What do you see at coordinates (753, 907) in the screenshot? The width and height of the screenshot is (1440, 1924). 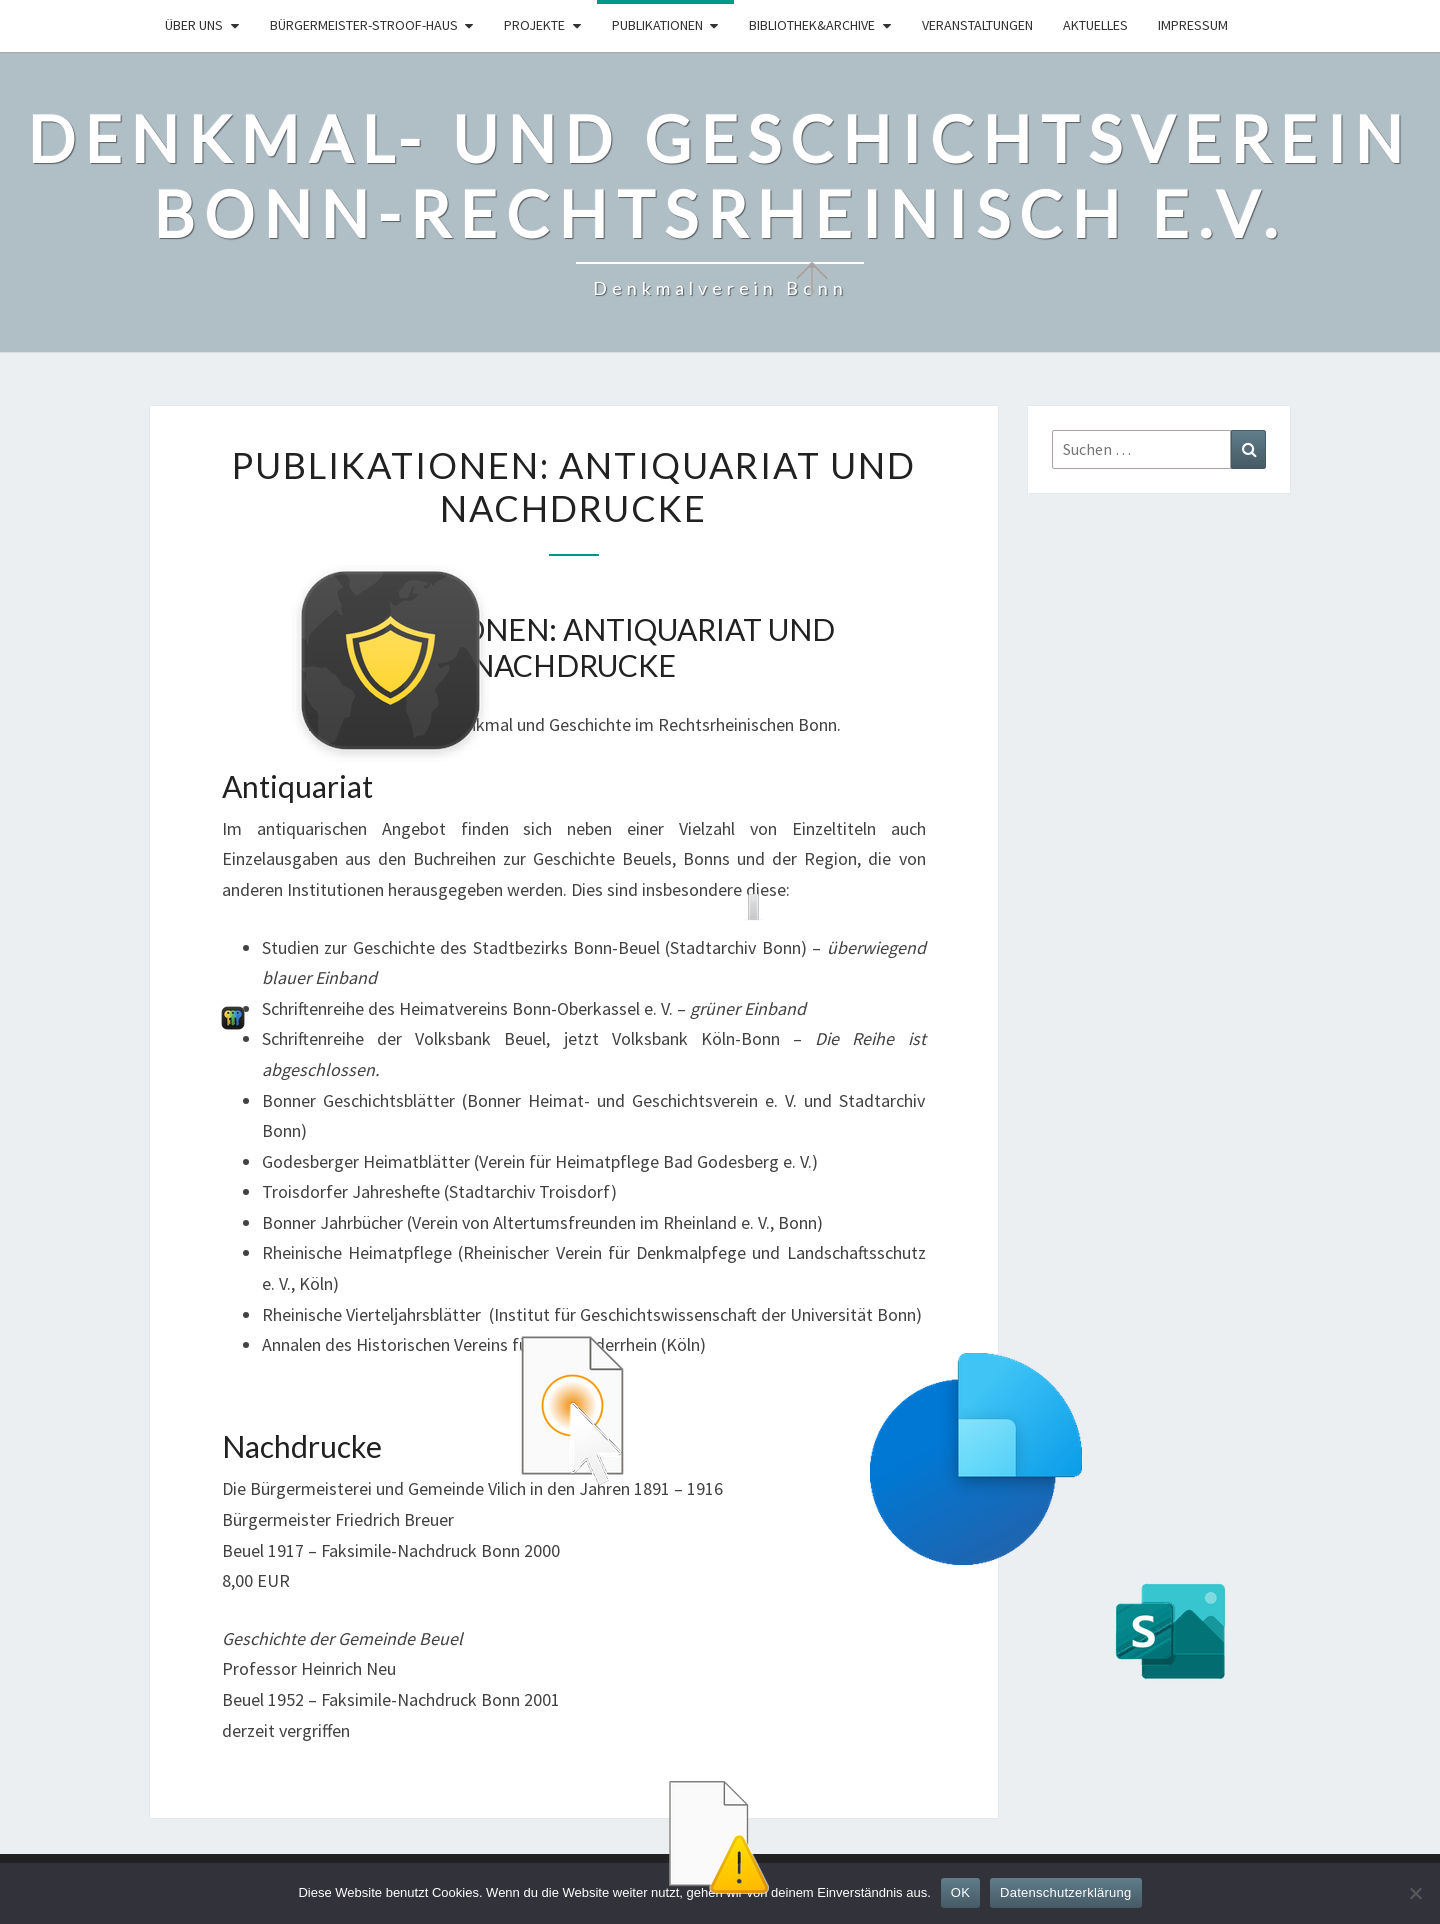 I see `iPod nano device connected` at bounding box center [753, 907].